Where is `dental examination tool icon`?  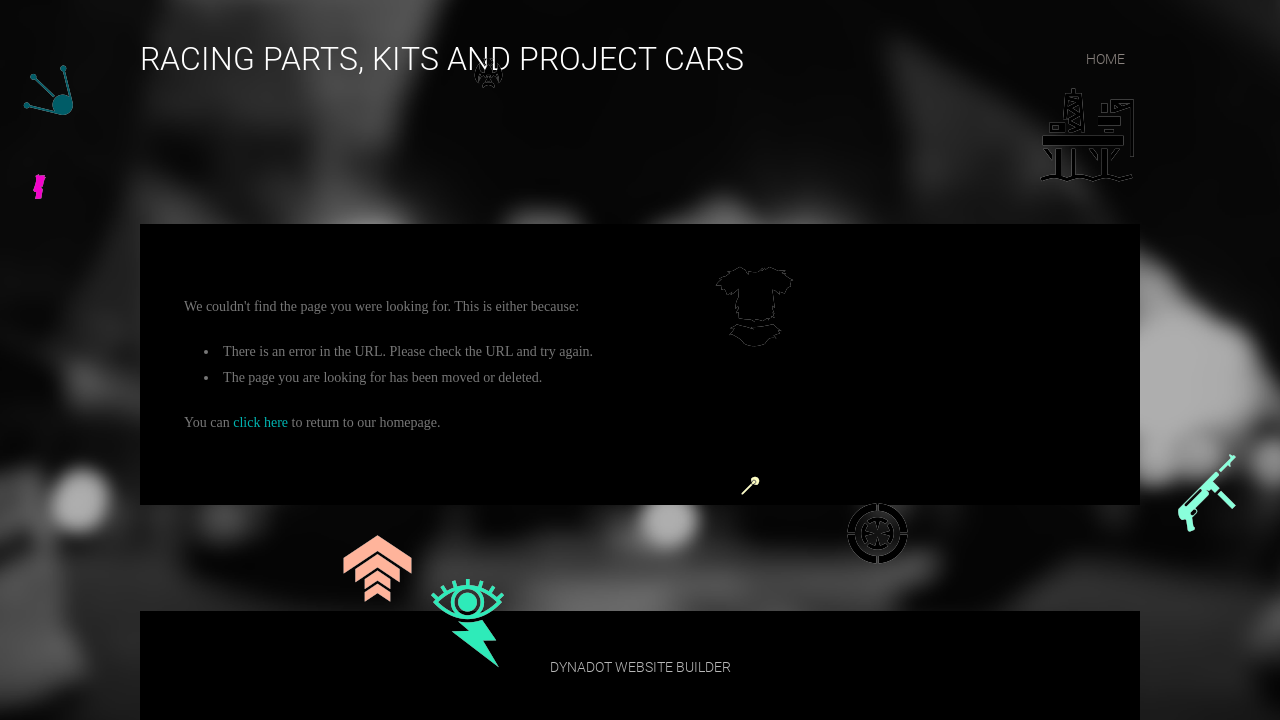
dental examination tool icon is located at coordinates (750, 485).